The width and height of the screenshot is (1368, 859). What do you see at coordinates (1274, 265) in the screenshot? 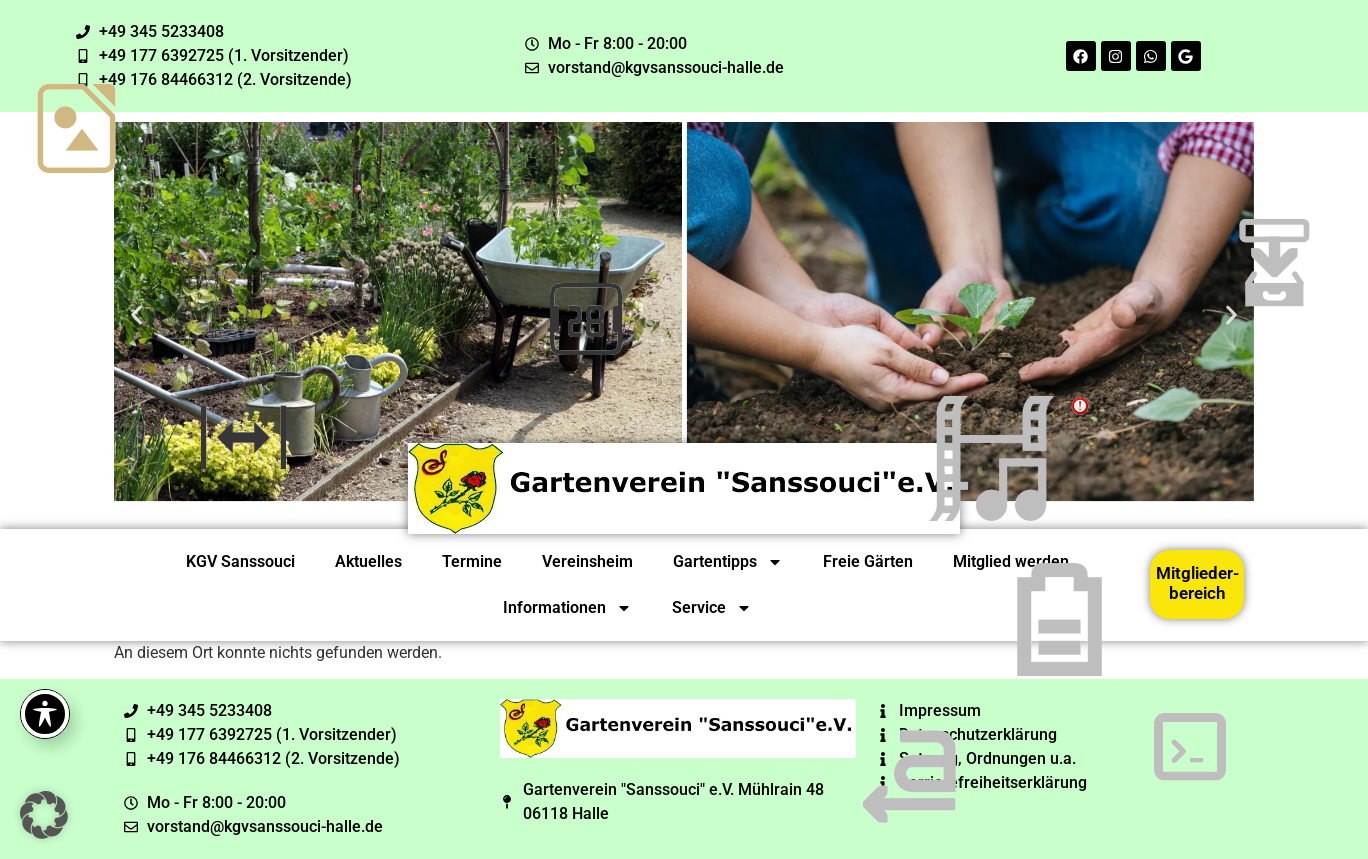
I see `save document to a new location` at bounding box center [1274, 265].